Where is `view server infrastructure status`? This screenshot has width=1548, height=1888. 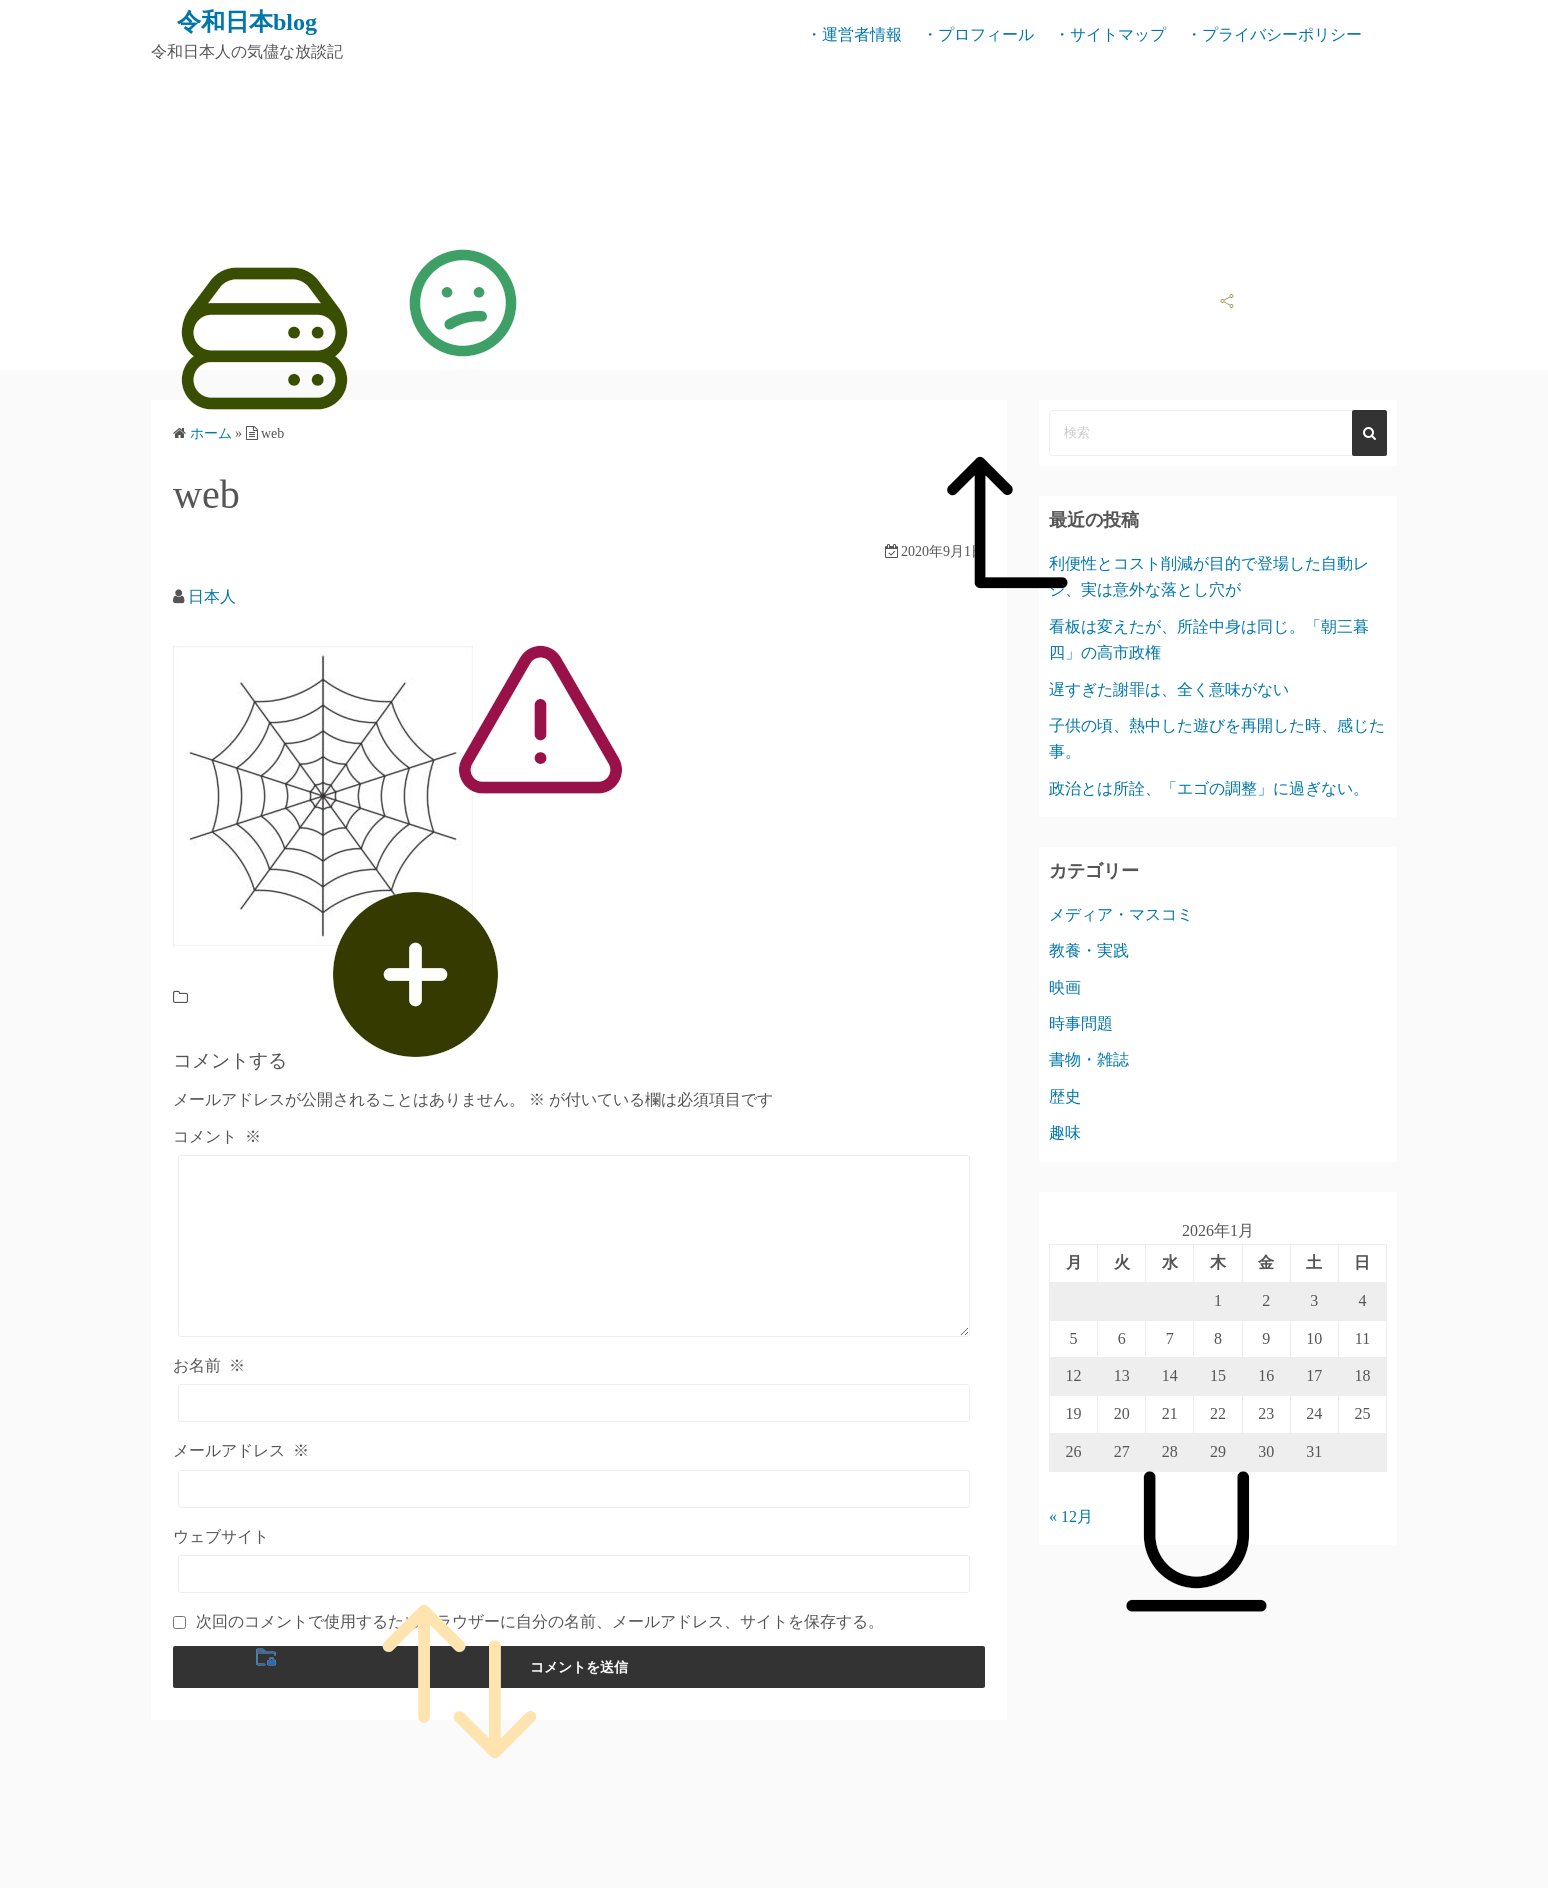 view server infrastructure status is located at coordinates (264, 338).